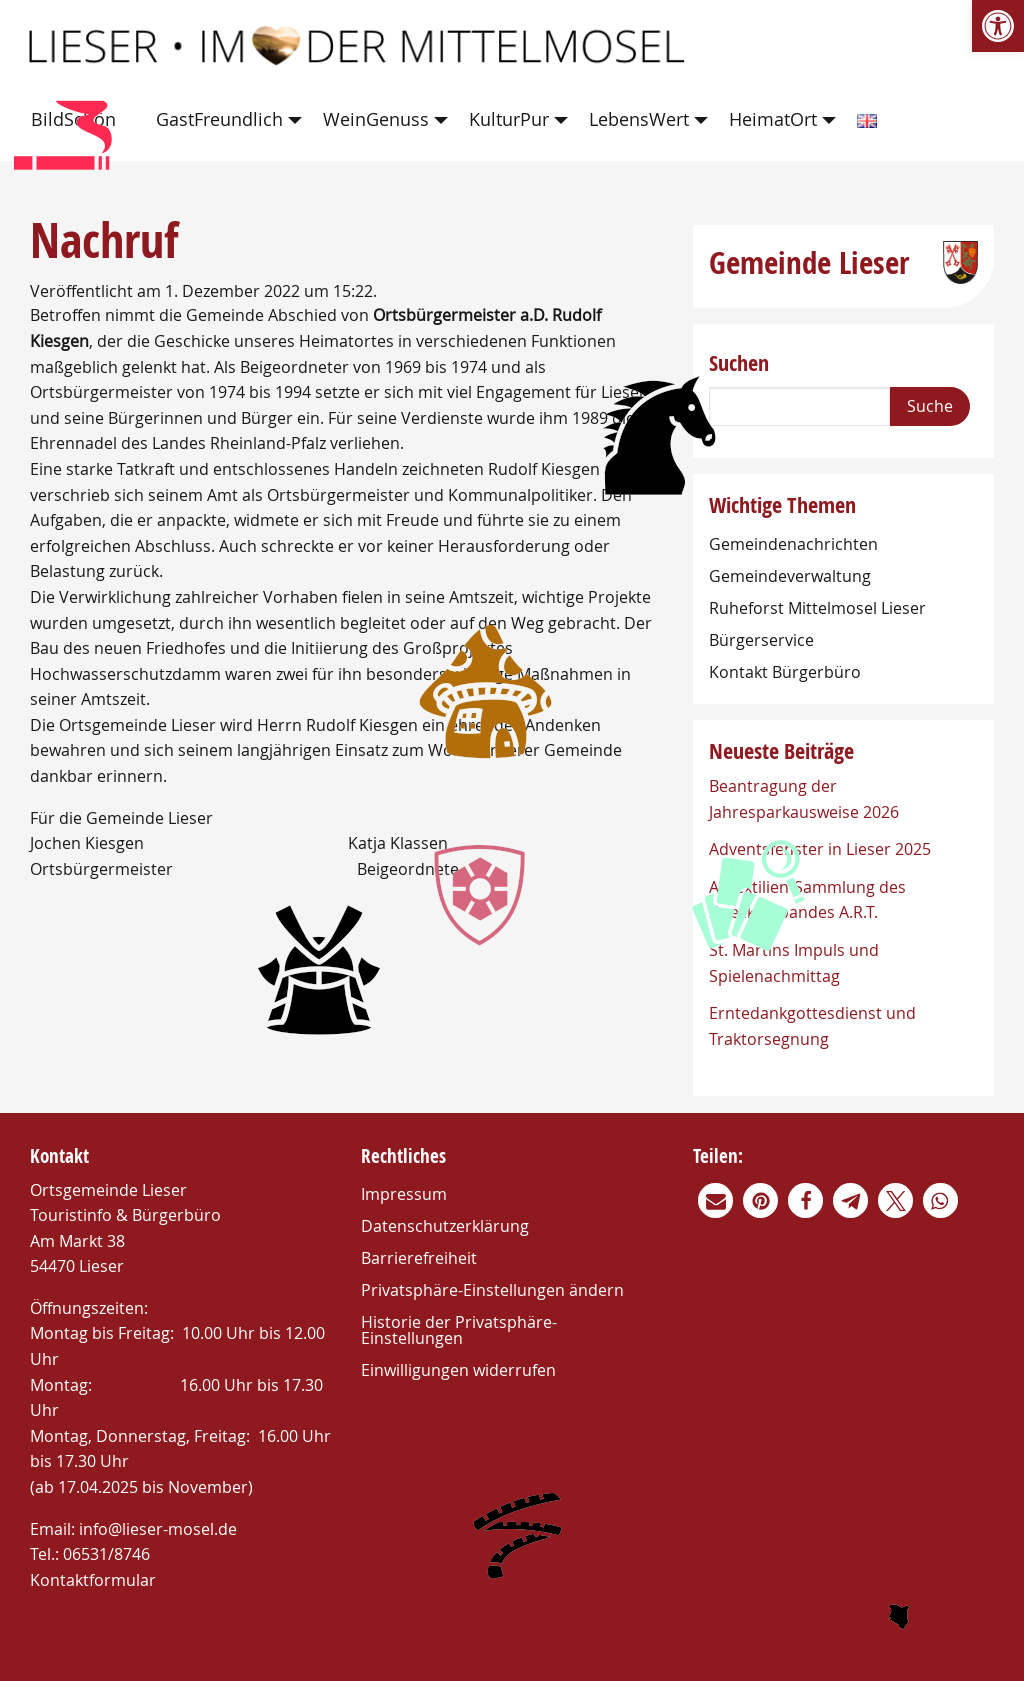 The width and height of the screenshot is (1024, 1681). What do you see at coordinates (748, 895) in the screenshot?
I see `select a card from your hand` at bounding box center [748, 895].